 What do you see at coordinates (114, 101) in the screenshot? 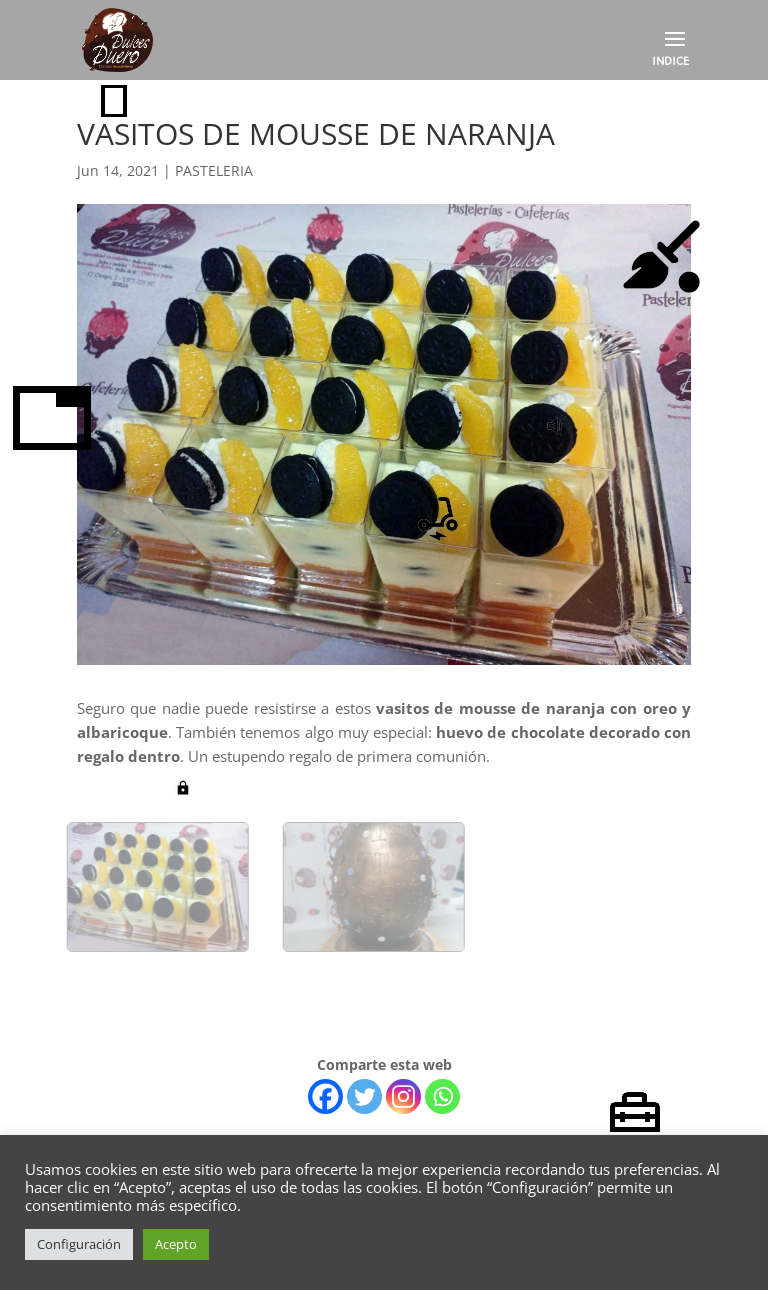
I see `crop image to portrait orientation` at bounding box center [114, 101].